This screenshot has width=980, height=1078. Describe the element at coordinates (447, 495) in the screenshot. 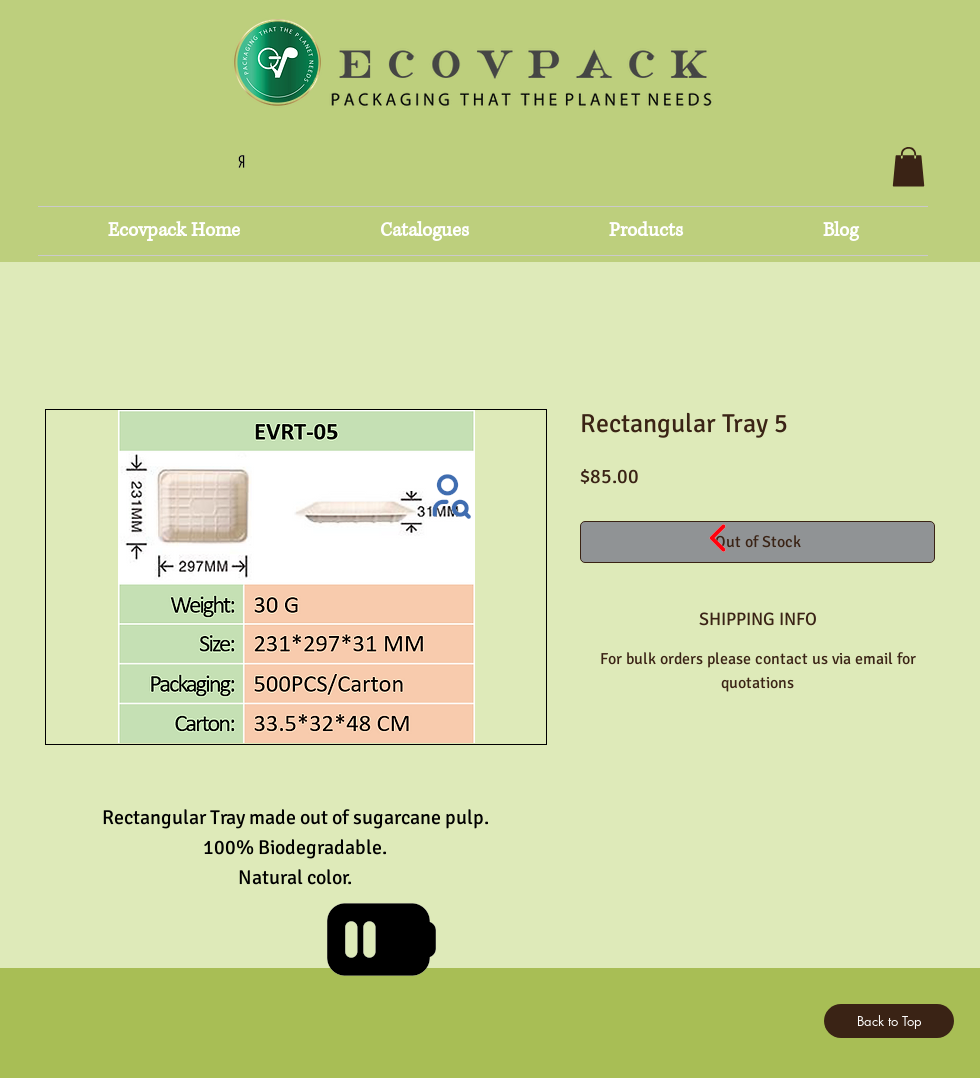

I see `search for a user or contact` at that location.